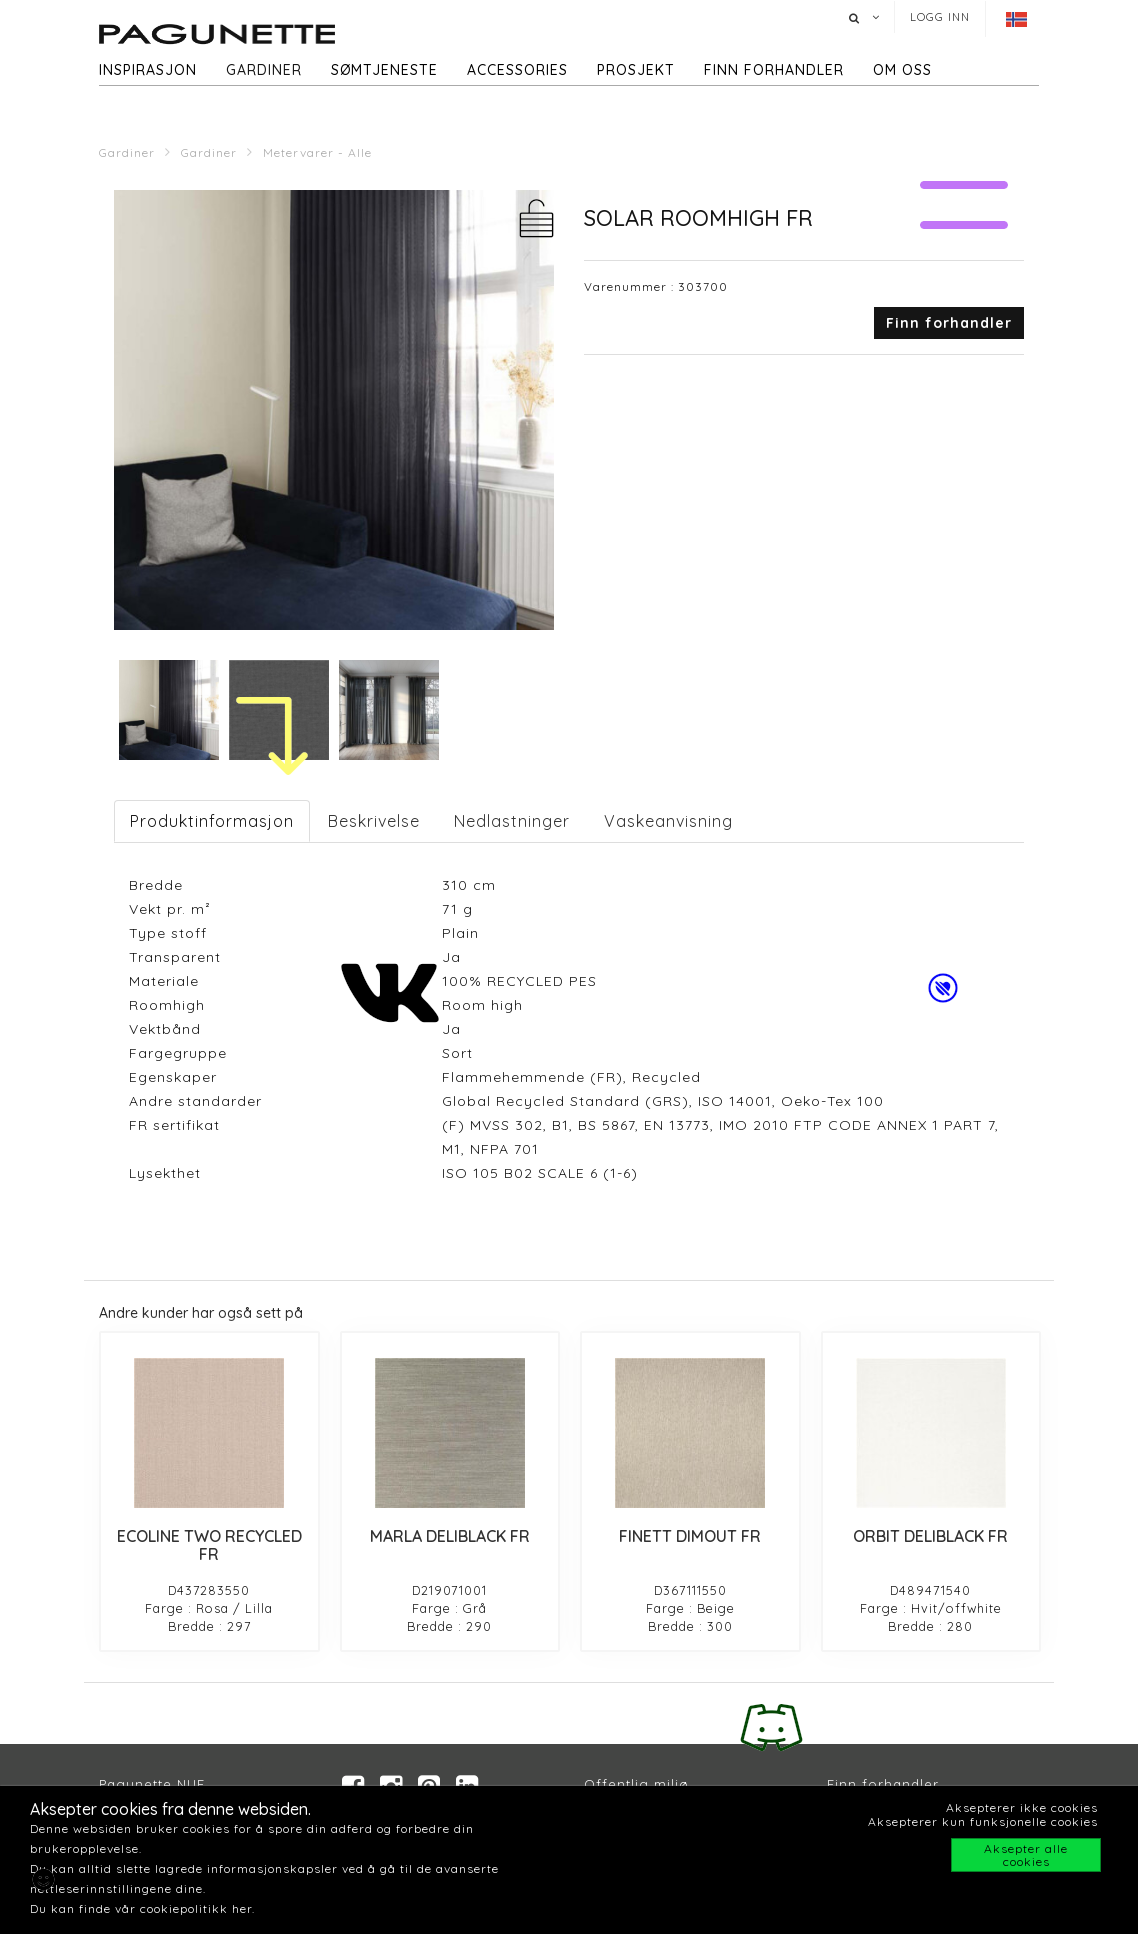  I want to click on open Discord, so click(771, 1726).